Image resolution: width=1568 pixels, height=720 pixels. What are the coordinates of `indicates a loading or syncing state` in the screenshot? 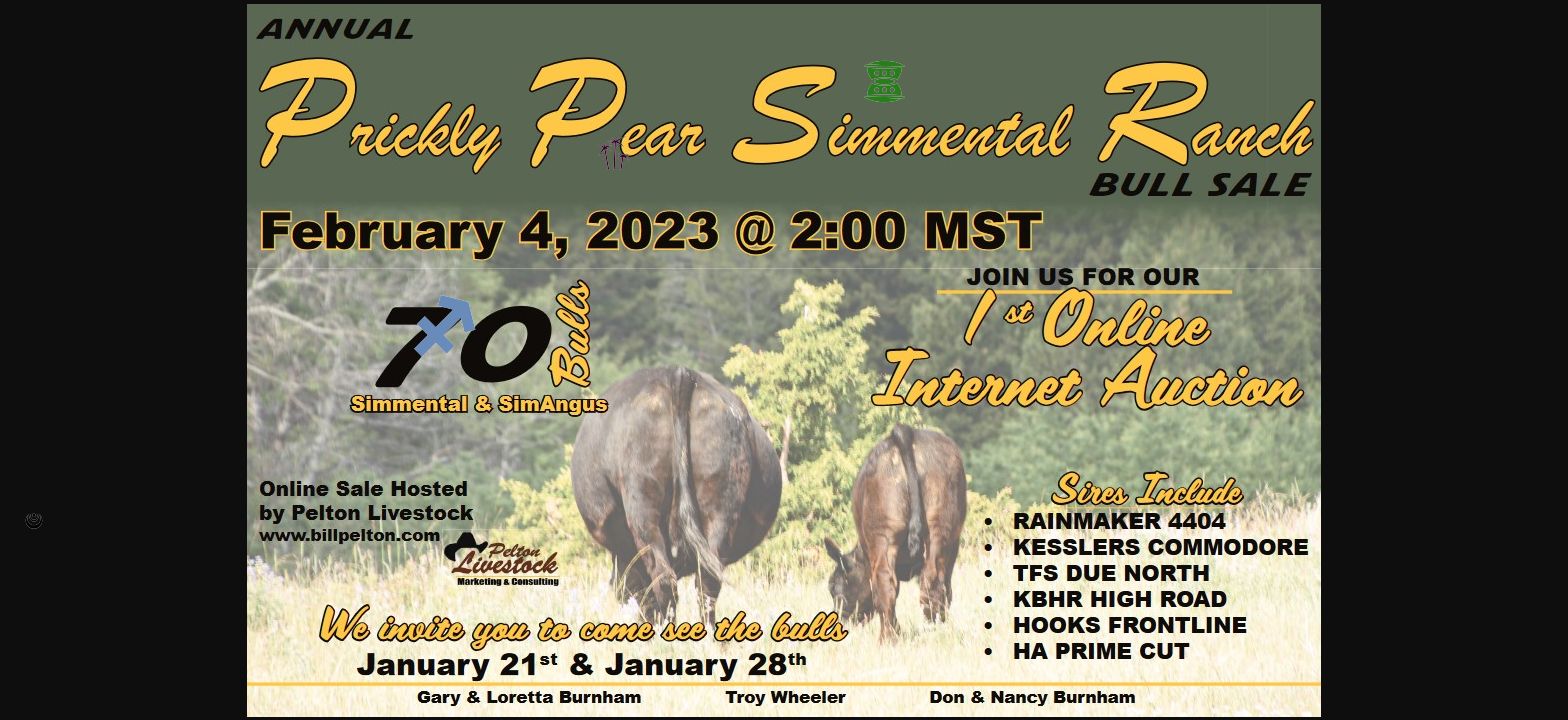 It's located at (34, 521).